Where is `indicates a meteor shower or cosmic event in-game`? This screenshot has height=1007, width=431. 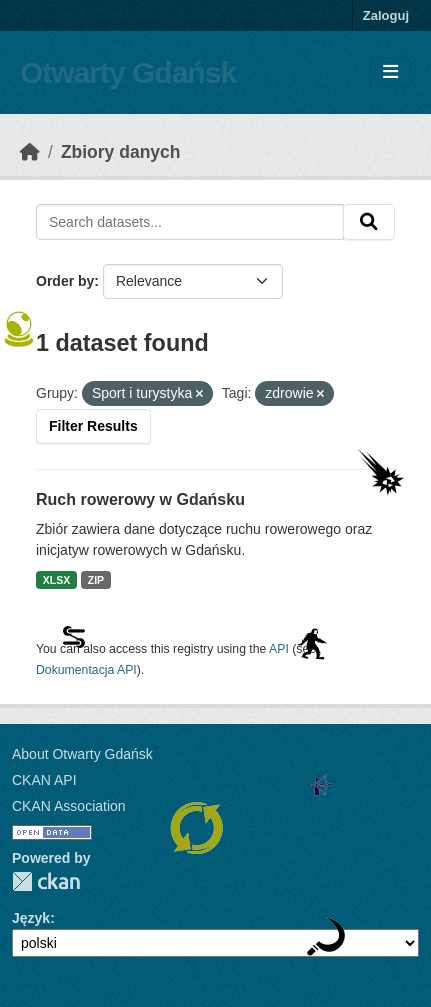 indicates a meteor shower or cosmic event in-game is located at coordinates (380, 472).